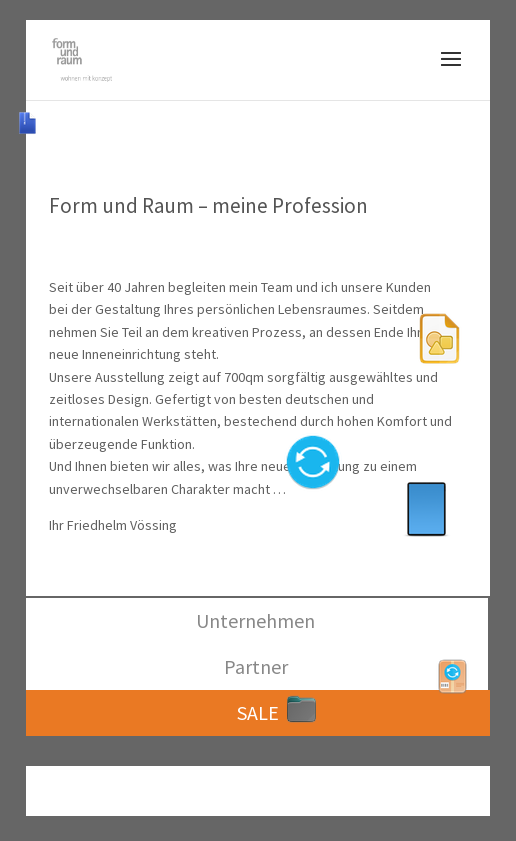 This screenshot has width=516, height=841. Describe the element at coordinates (301, 708) in the screenshot. I see `open folder to view contents` at that location.